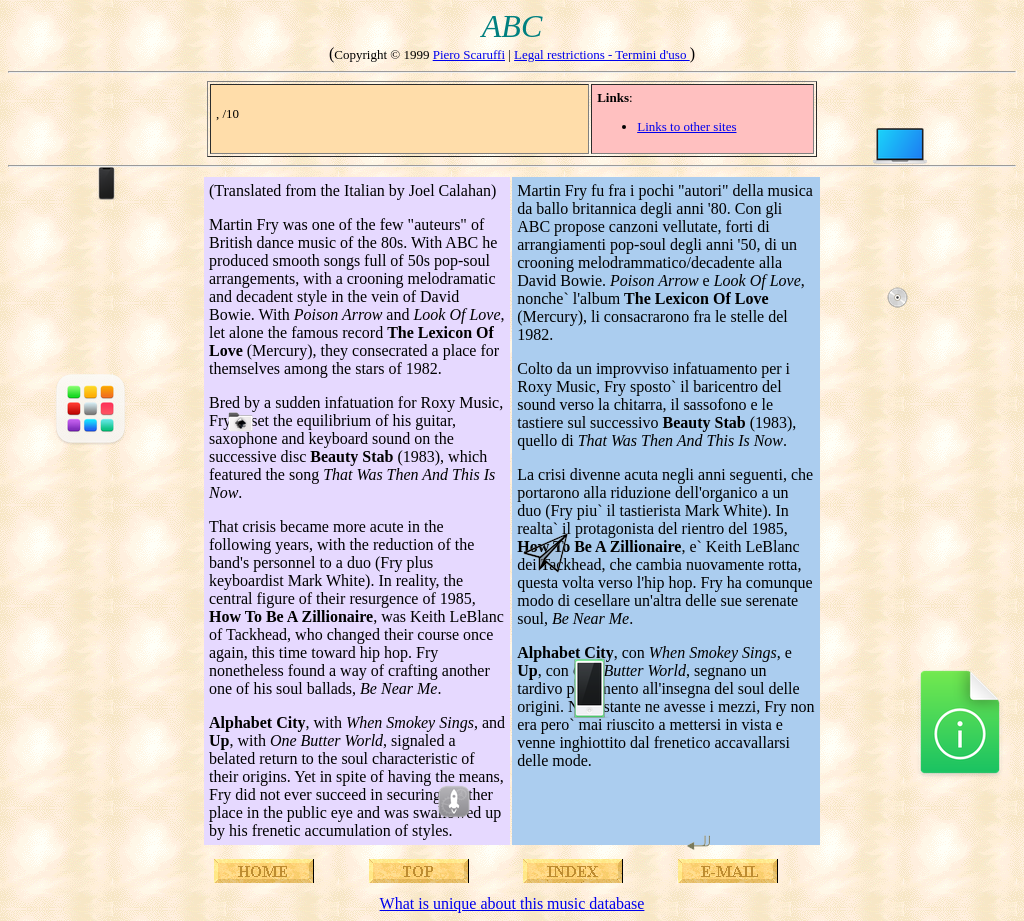 This screenshot has height=921, width=1024. What do you see at coordinates (106, 183) in the screenshot?
I see `connected iPhone device` at bounding box center [106, 183].